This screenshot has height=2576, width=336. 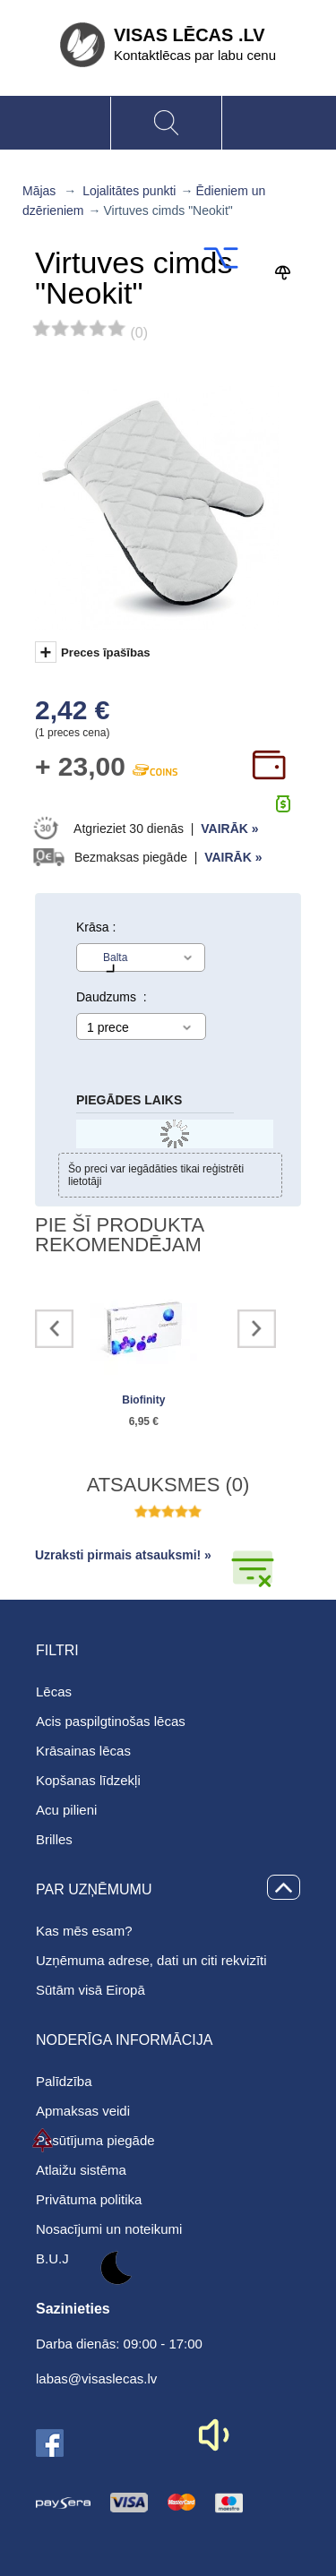 I want to click on enable bedtime or sleep mode, so click(x=117, y=2268).